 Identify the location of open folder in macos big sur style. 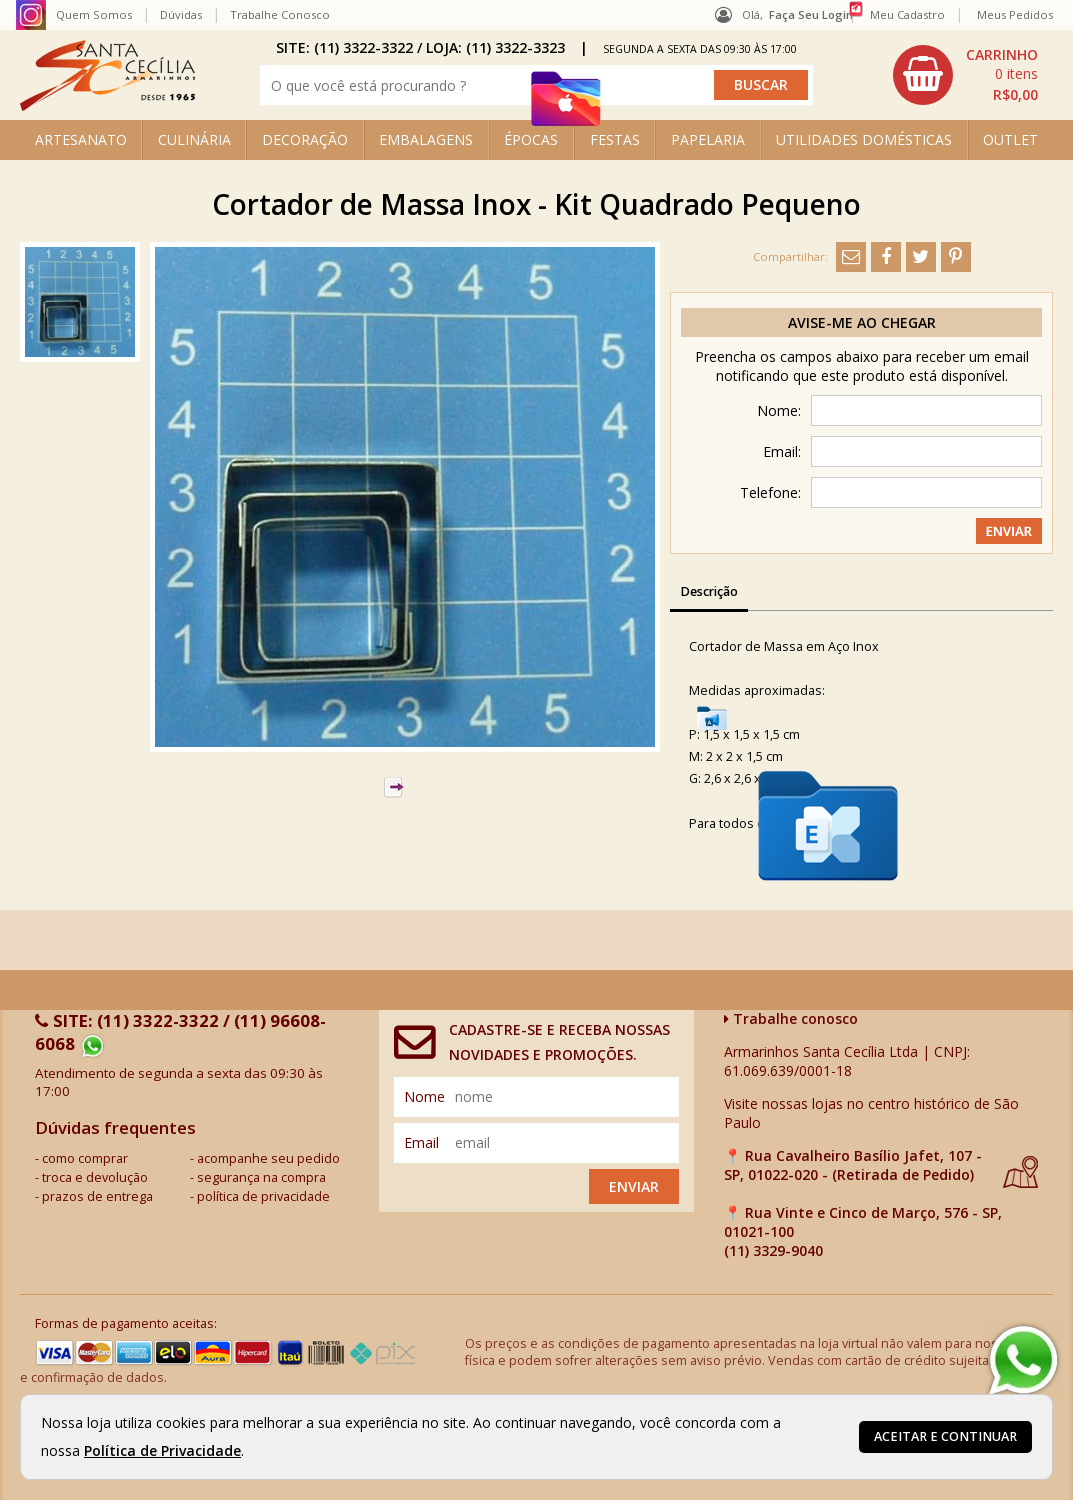
(565, 100).